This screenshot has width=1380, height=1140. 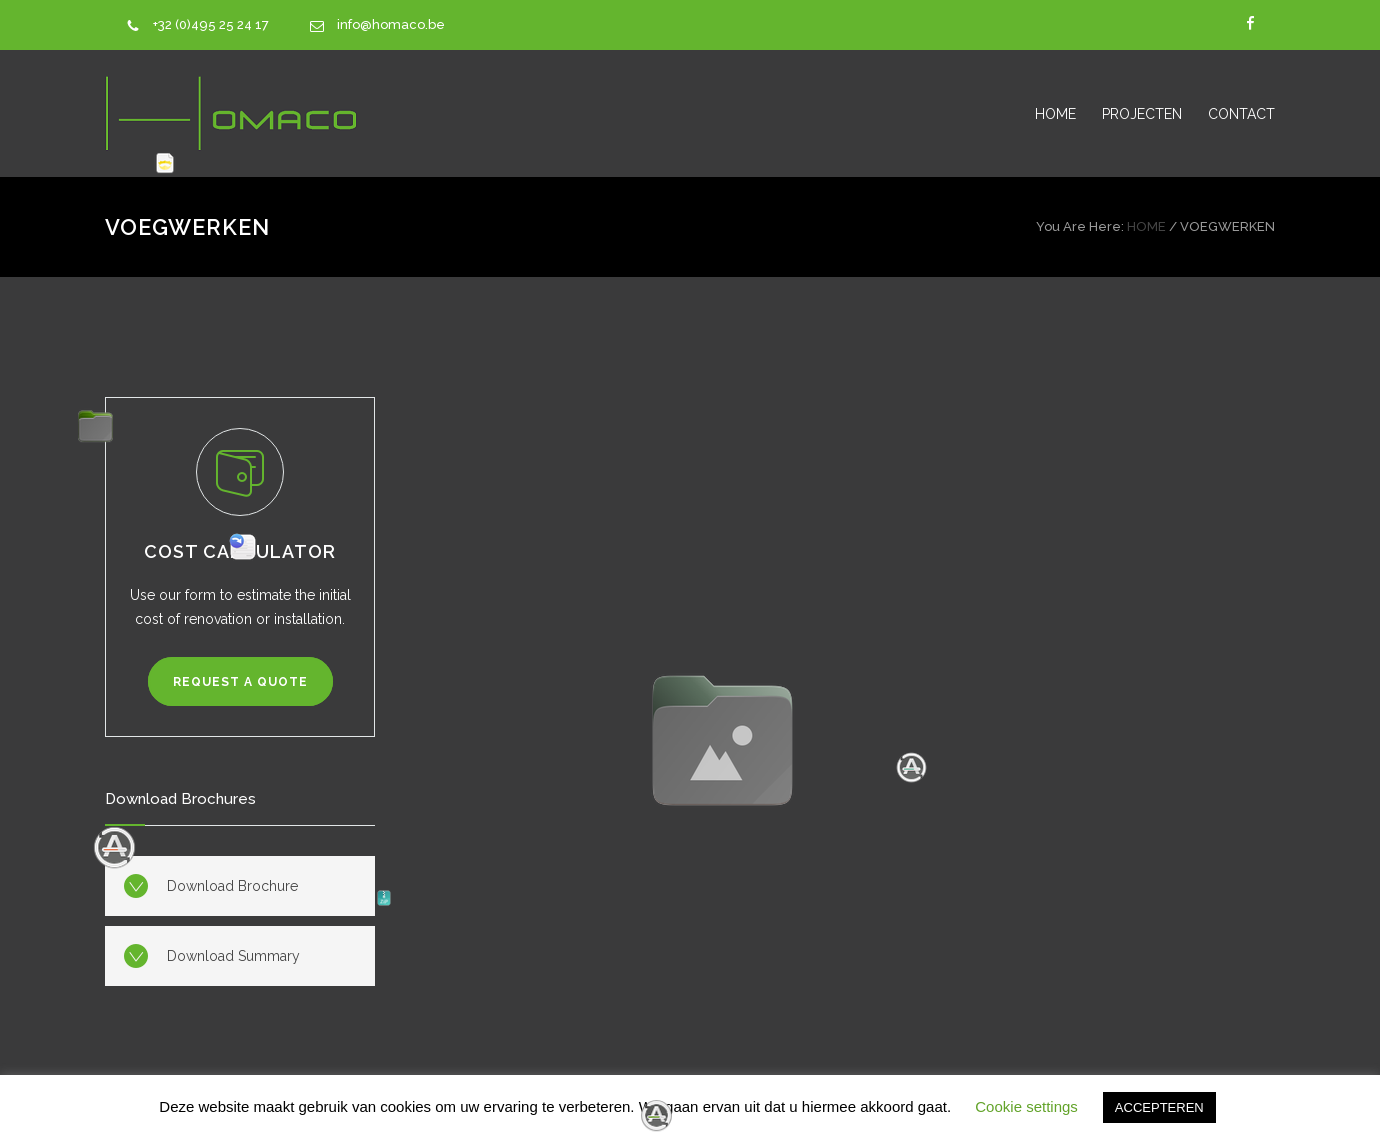 What do you see at coordinates (243, 547) in the screenshot?
I see `open quickchar character picker app` at bounding box center [243, 547].